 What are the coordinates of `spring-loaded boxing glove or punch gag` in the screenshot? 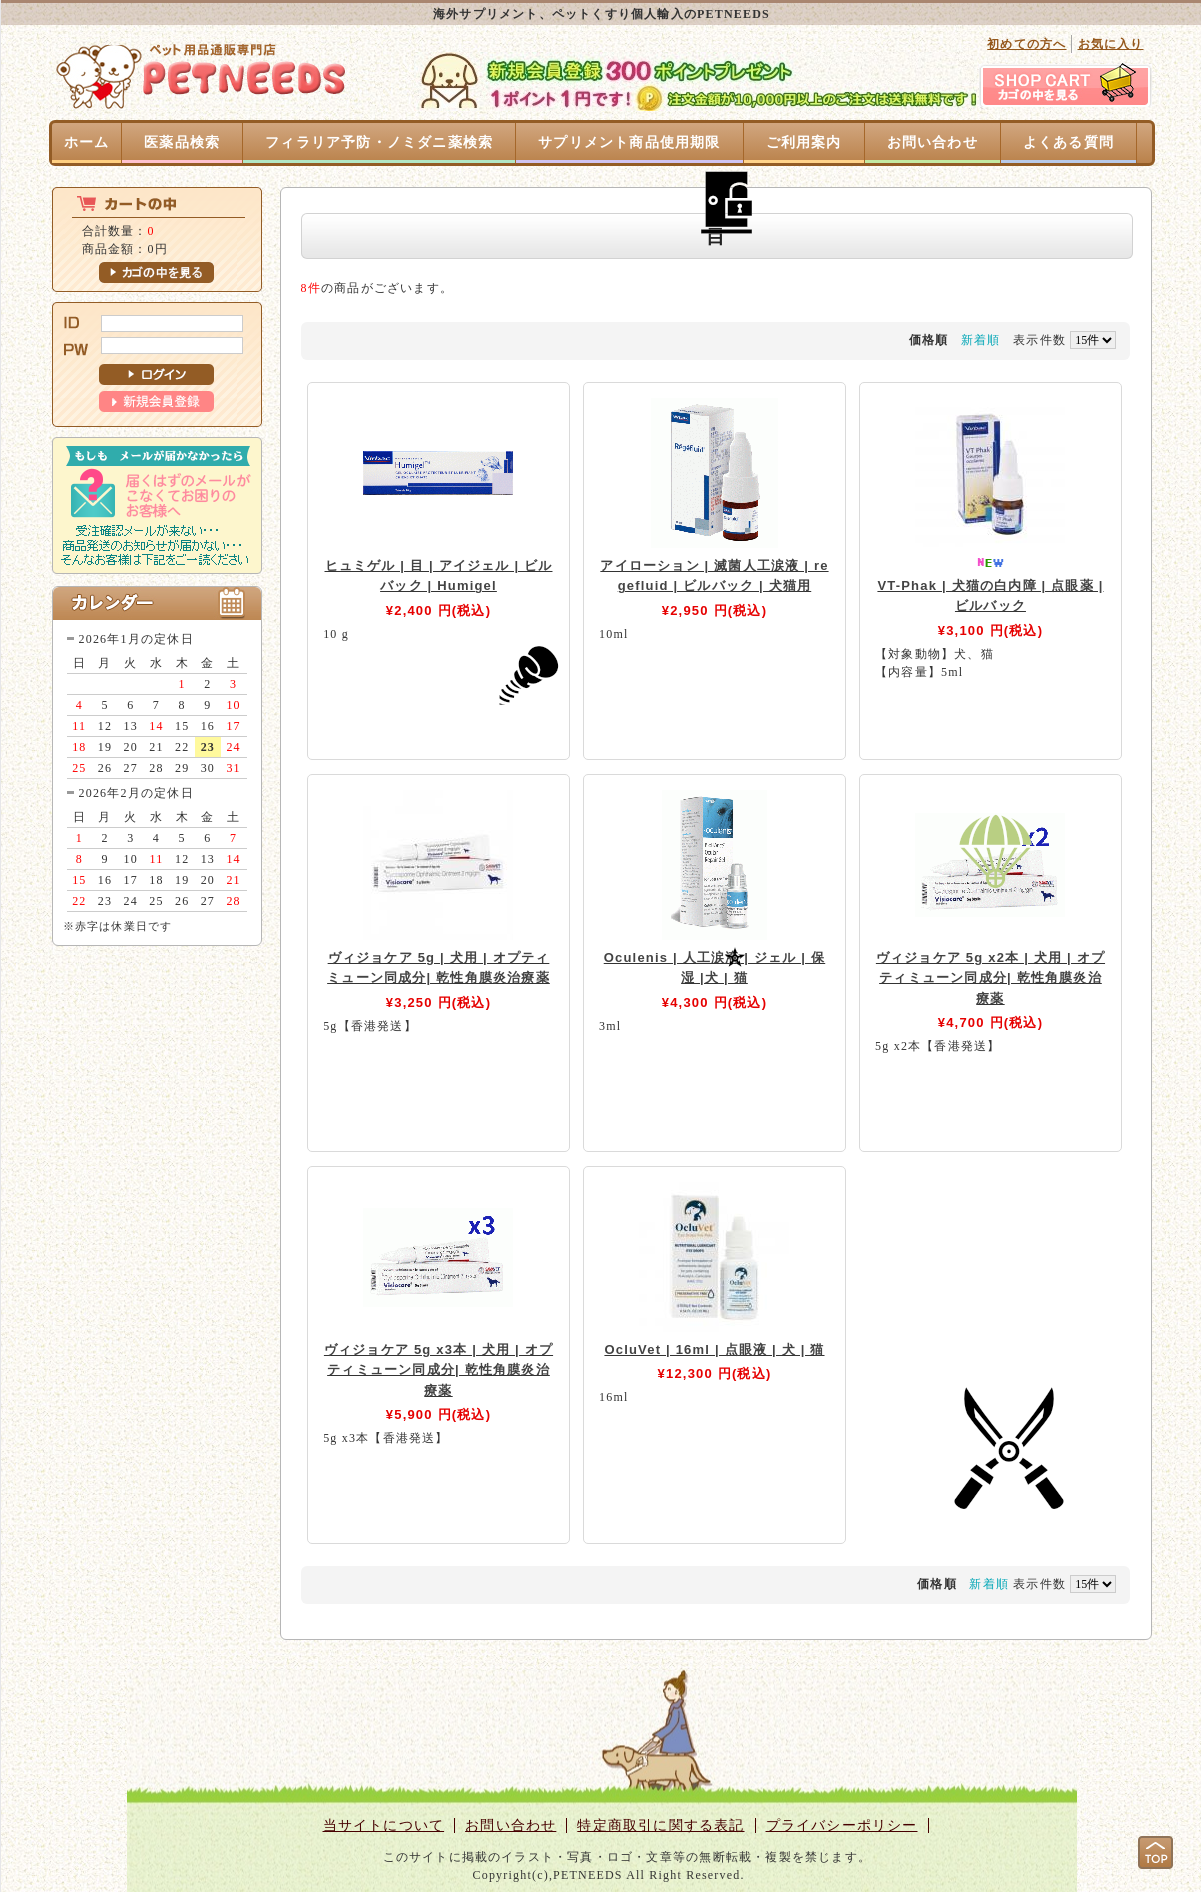 It's located at (528, 675).